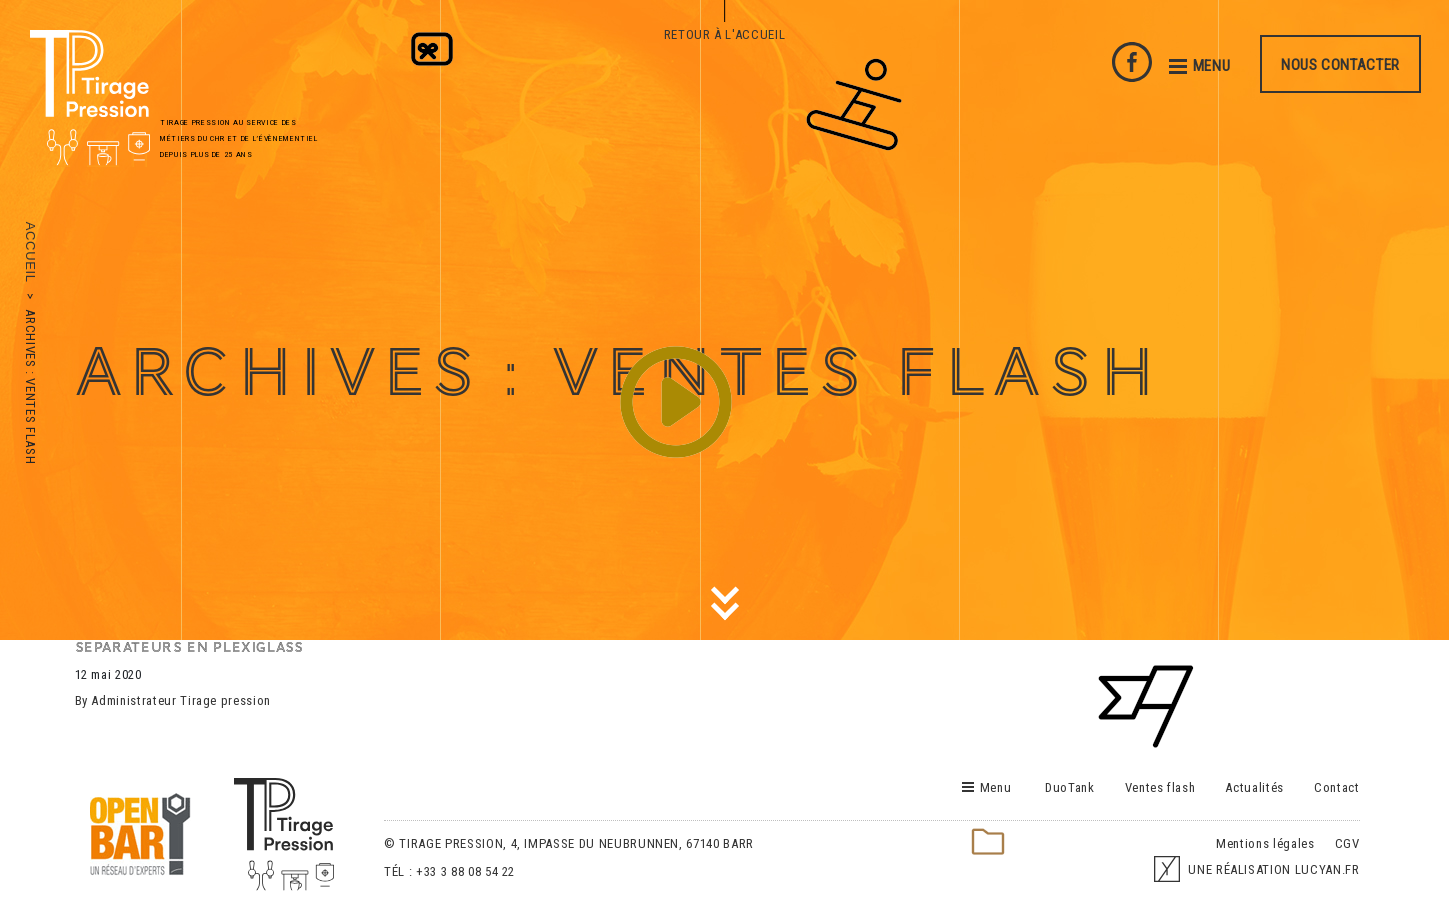 This screenshot has height=897, width=1449. Describe the element at coordinates (1145, 703) in the screenshot. I see `flag or mark an item for follow-up` at that location.